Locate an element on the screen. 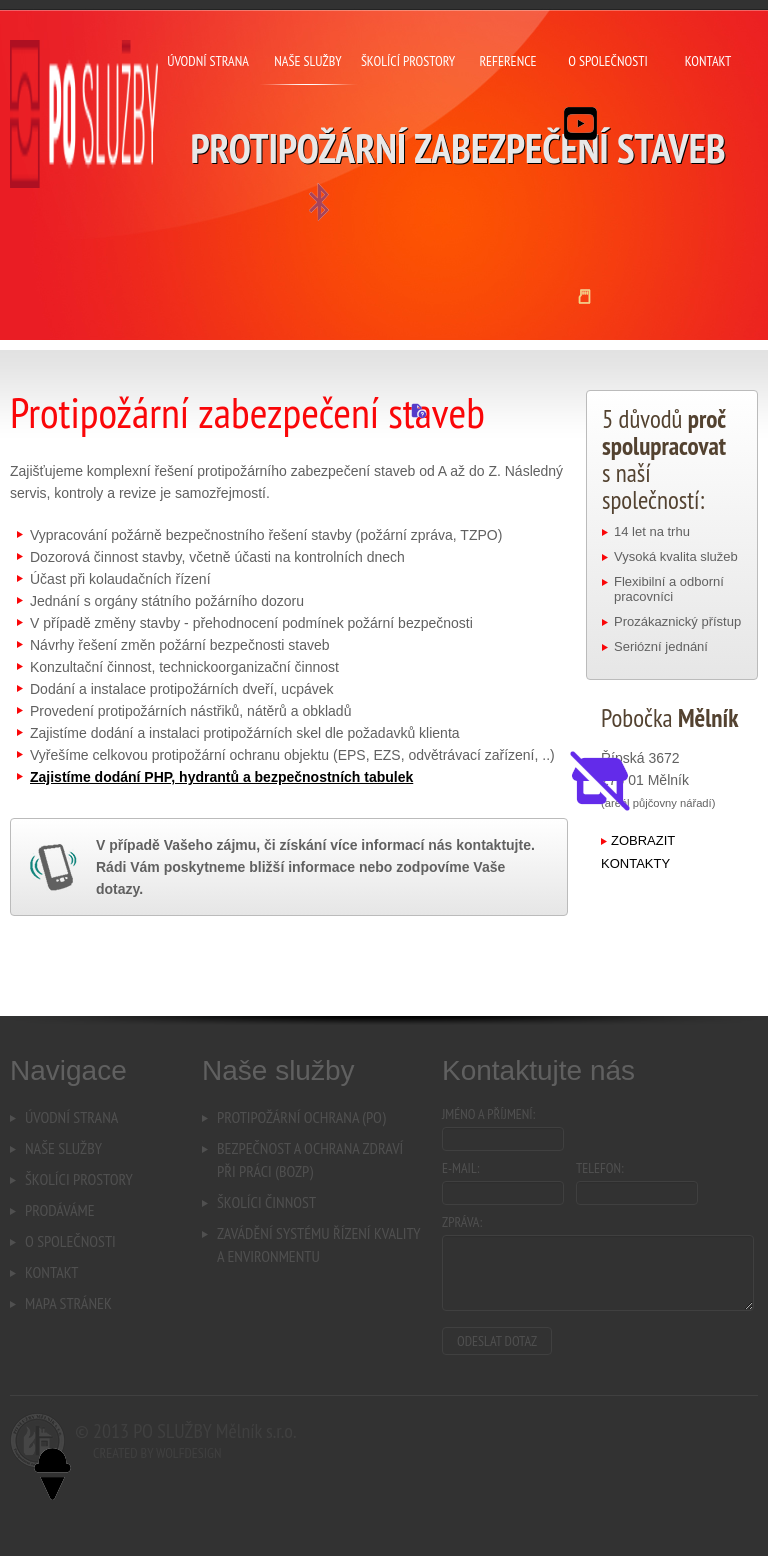 This screenshot has width=768, height=1556. indicates a closed or unavailable shop is located at coordinates (600, 781).